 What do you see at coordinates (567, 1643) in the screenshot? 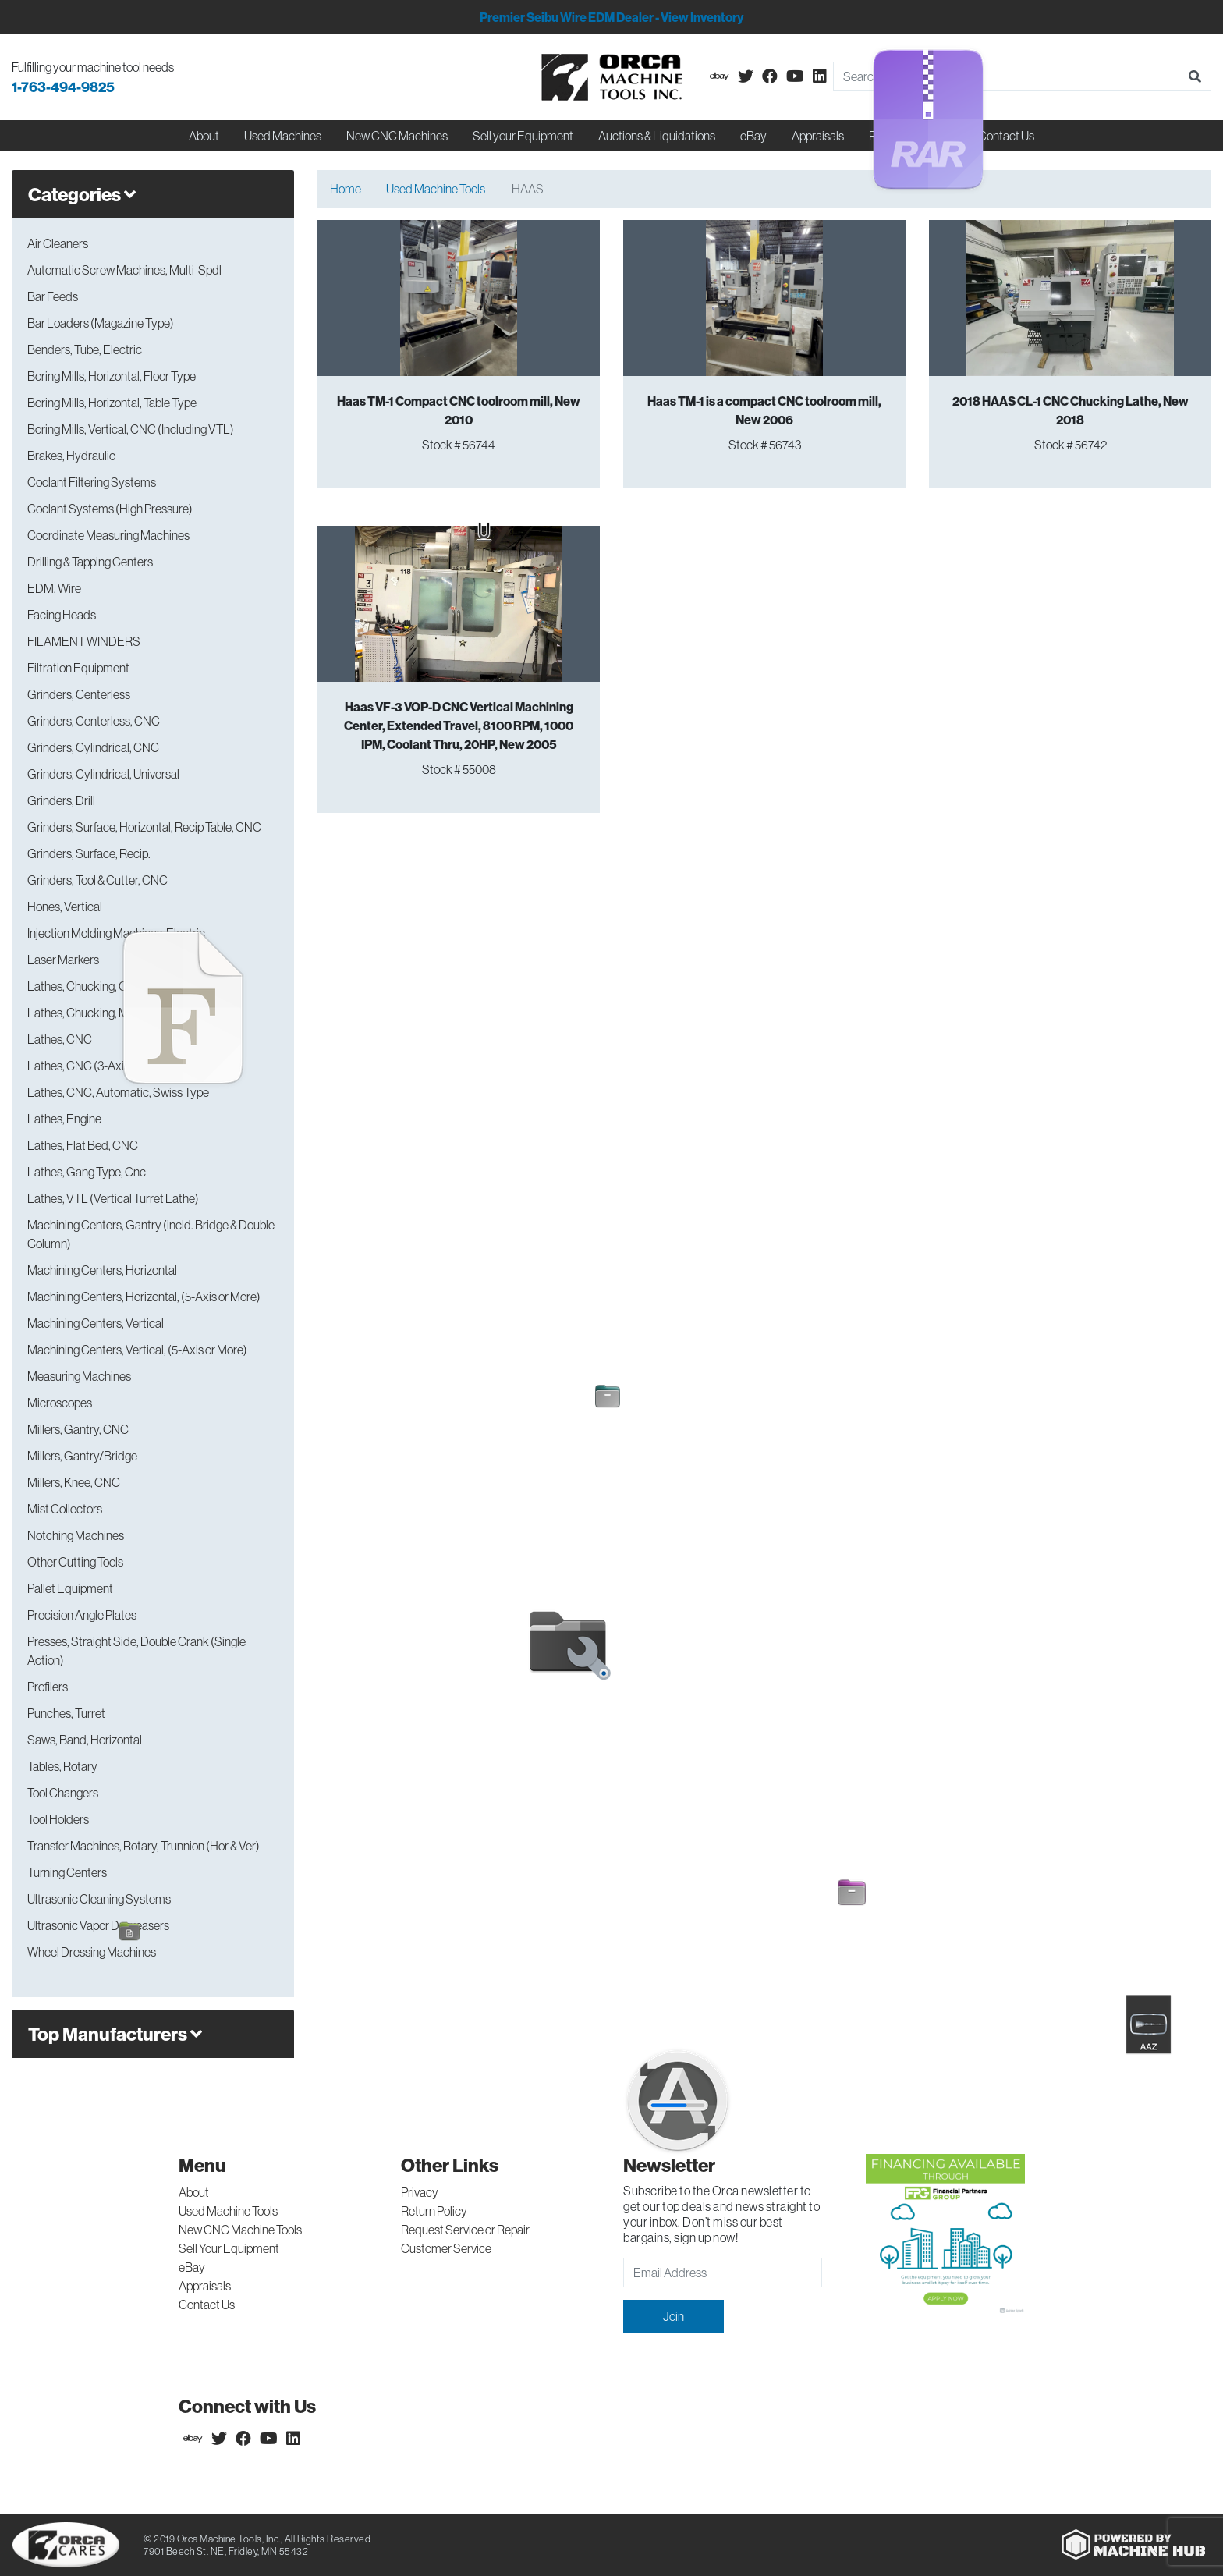
I see `open resource hacker project folder` at bounding box center [567, 1643].